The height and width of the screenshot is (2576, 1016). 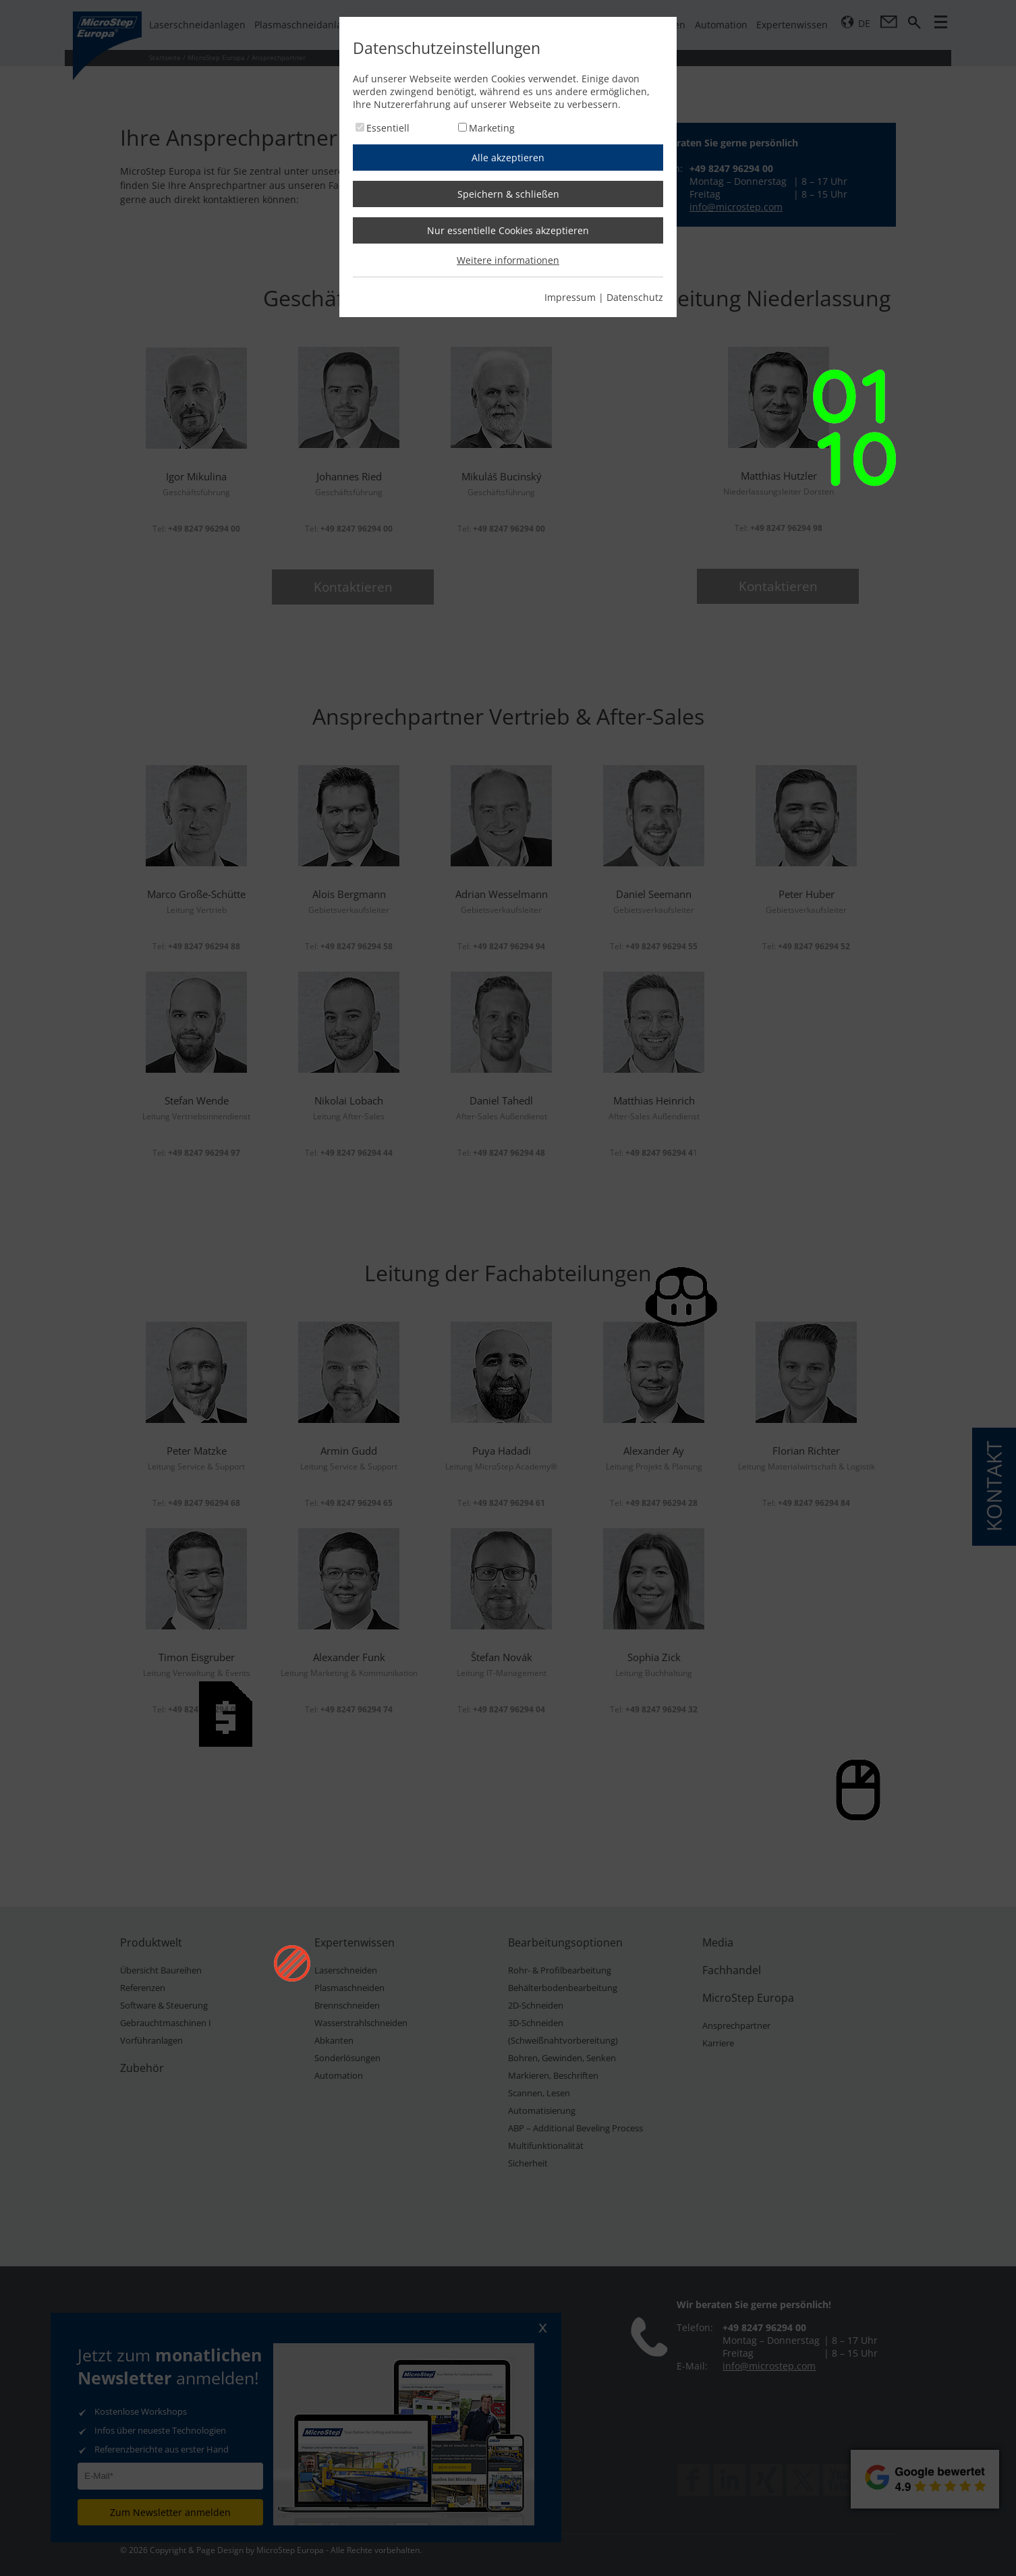 What do you see at coordinates (225, 1714) in the screenshot?
I see `view invoice or billing document` at bounding box center [225, 1714].